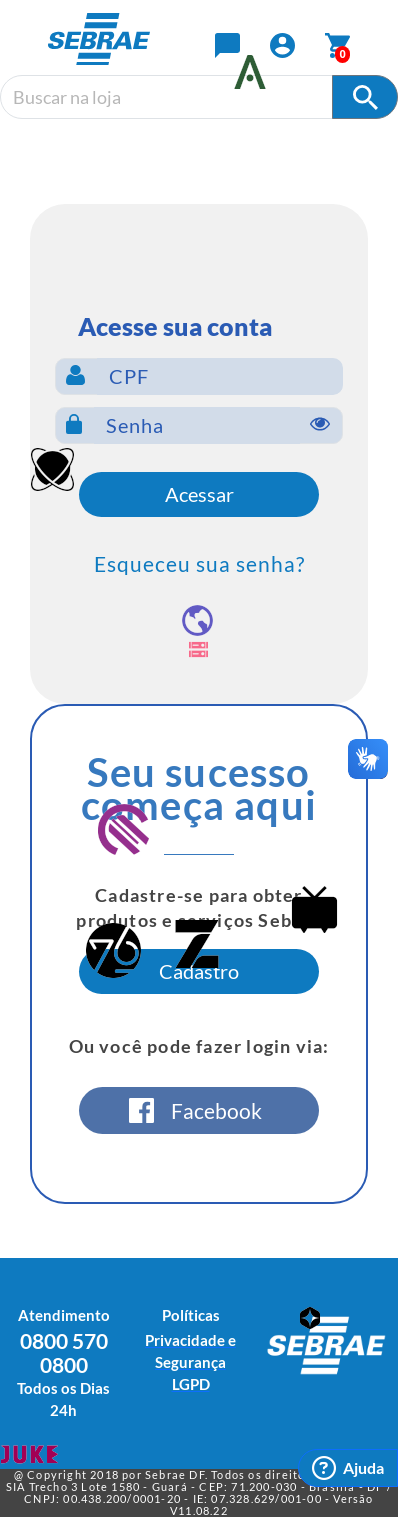 The image size is (398, 1517). What do you see at coordinates (250, 72) in the screenshot?
I see `actigraph brand logo` at bounding box center [250, 72].